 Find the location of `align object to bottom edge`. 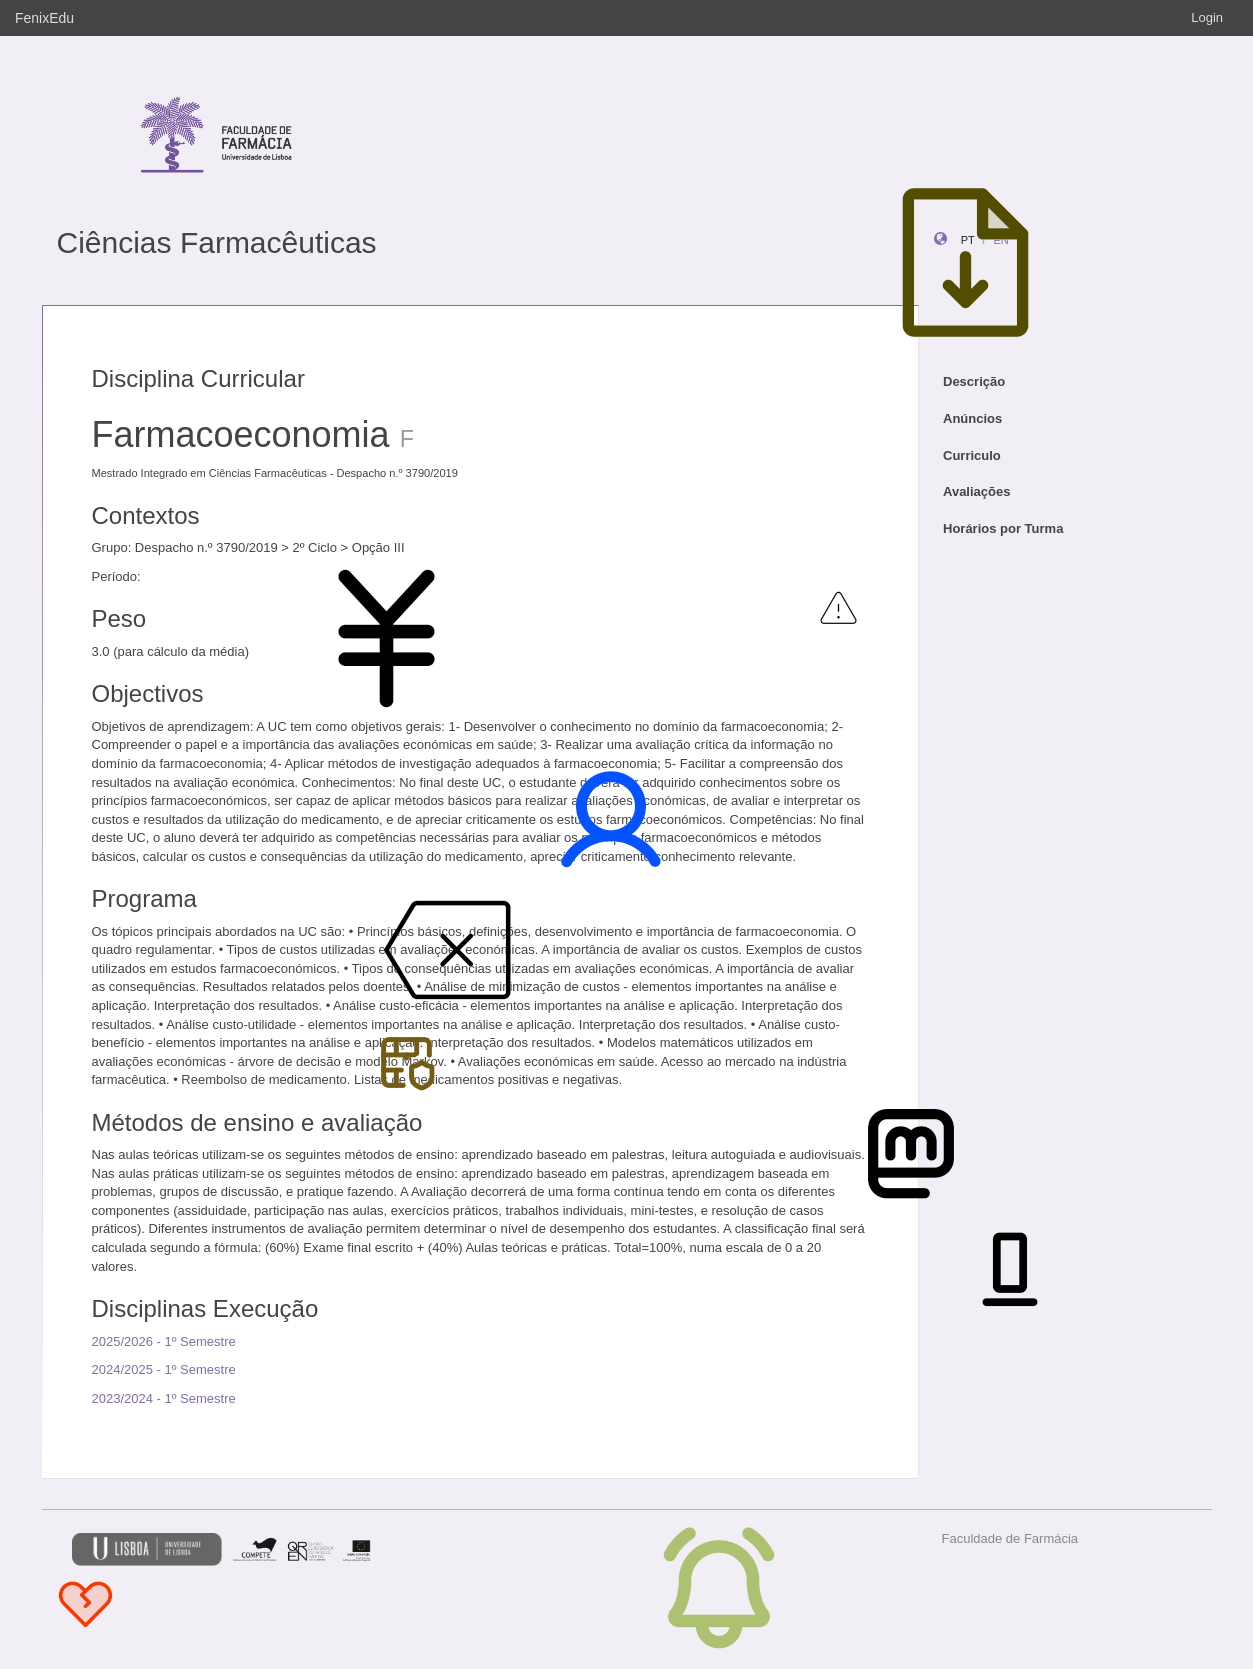

align object to bottom edge is located at coordinates (1010, 1268).